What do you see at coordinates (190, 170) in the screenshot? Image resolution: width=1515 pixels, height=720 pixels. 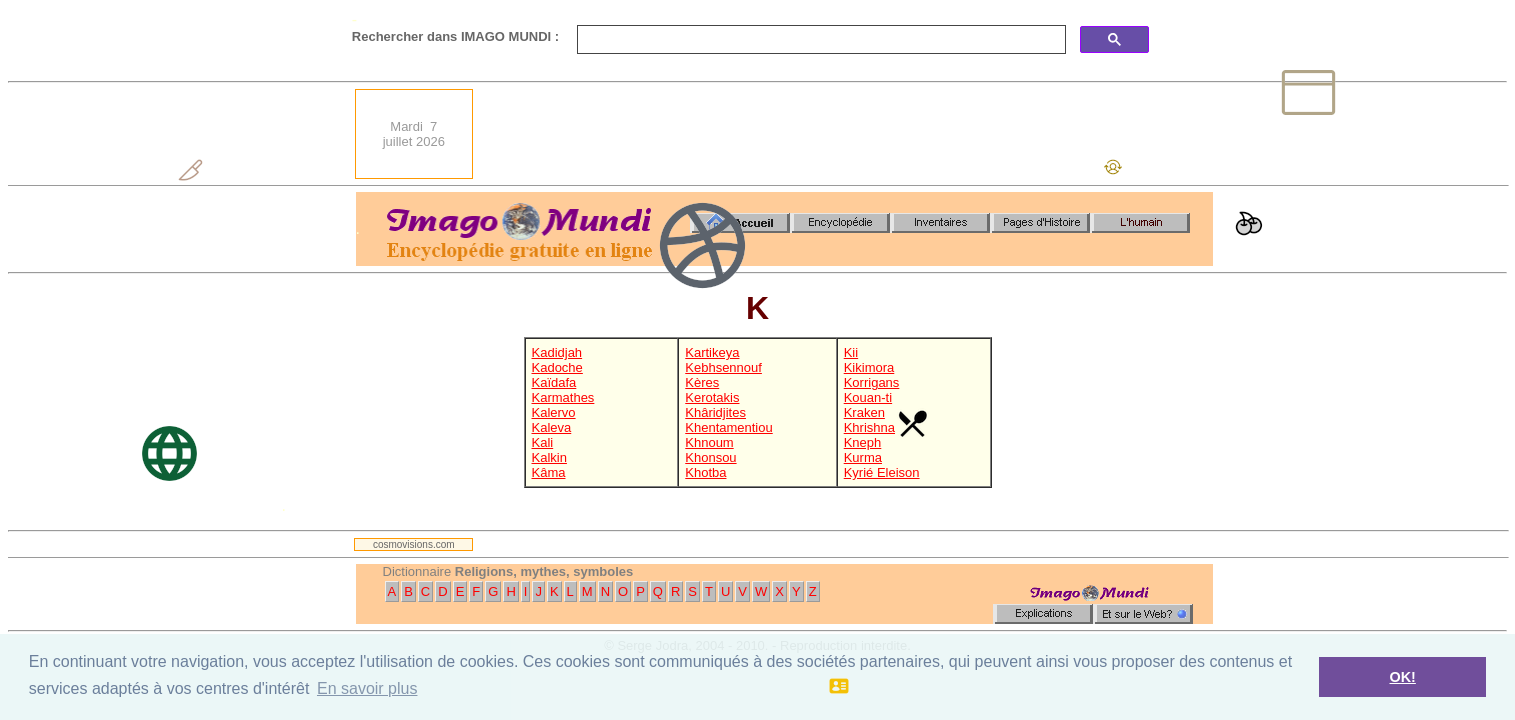 I see `access cutting or slicing tools` at bounding box center [190, 170].